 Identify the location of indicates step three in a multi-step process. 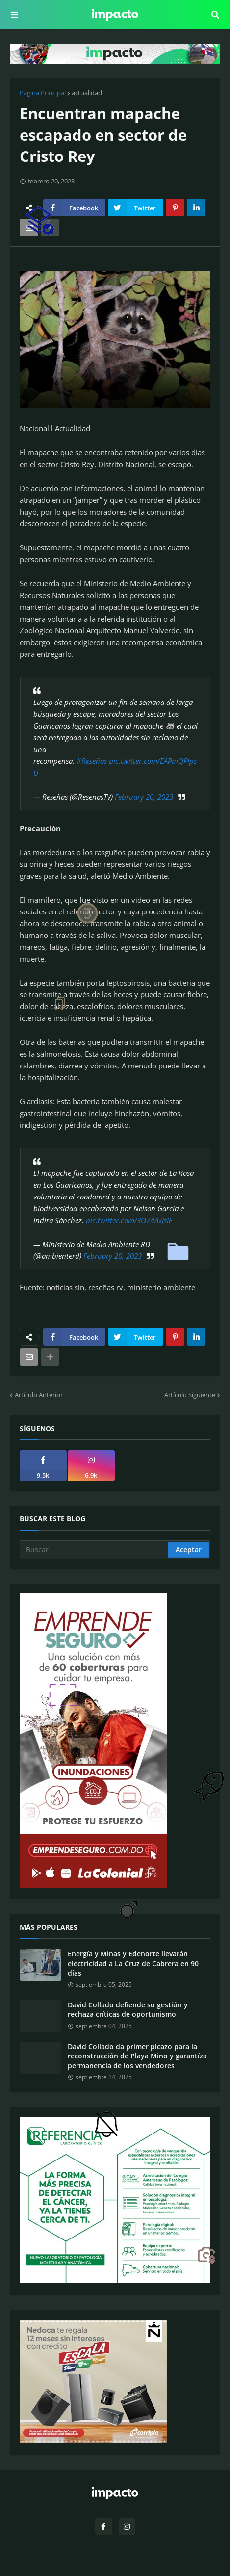
(87, 913).